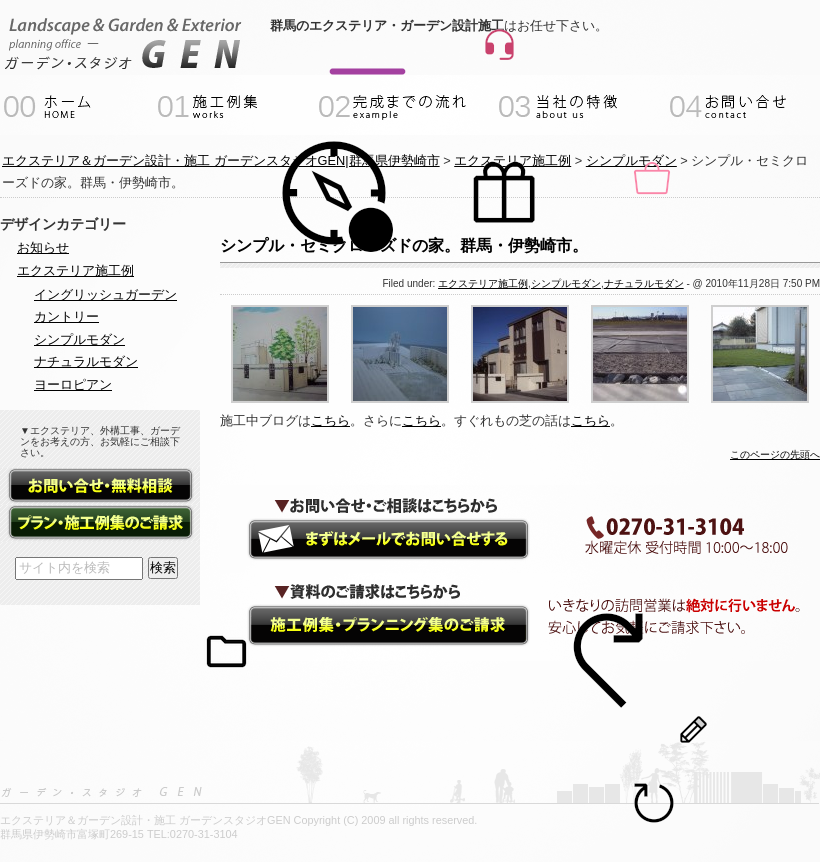 This screenshot has height=862, width=820. Describe the element at coordinates (506, 194) in the screenshot. I see `access gifts or rewards` at that location.